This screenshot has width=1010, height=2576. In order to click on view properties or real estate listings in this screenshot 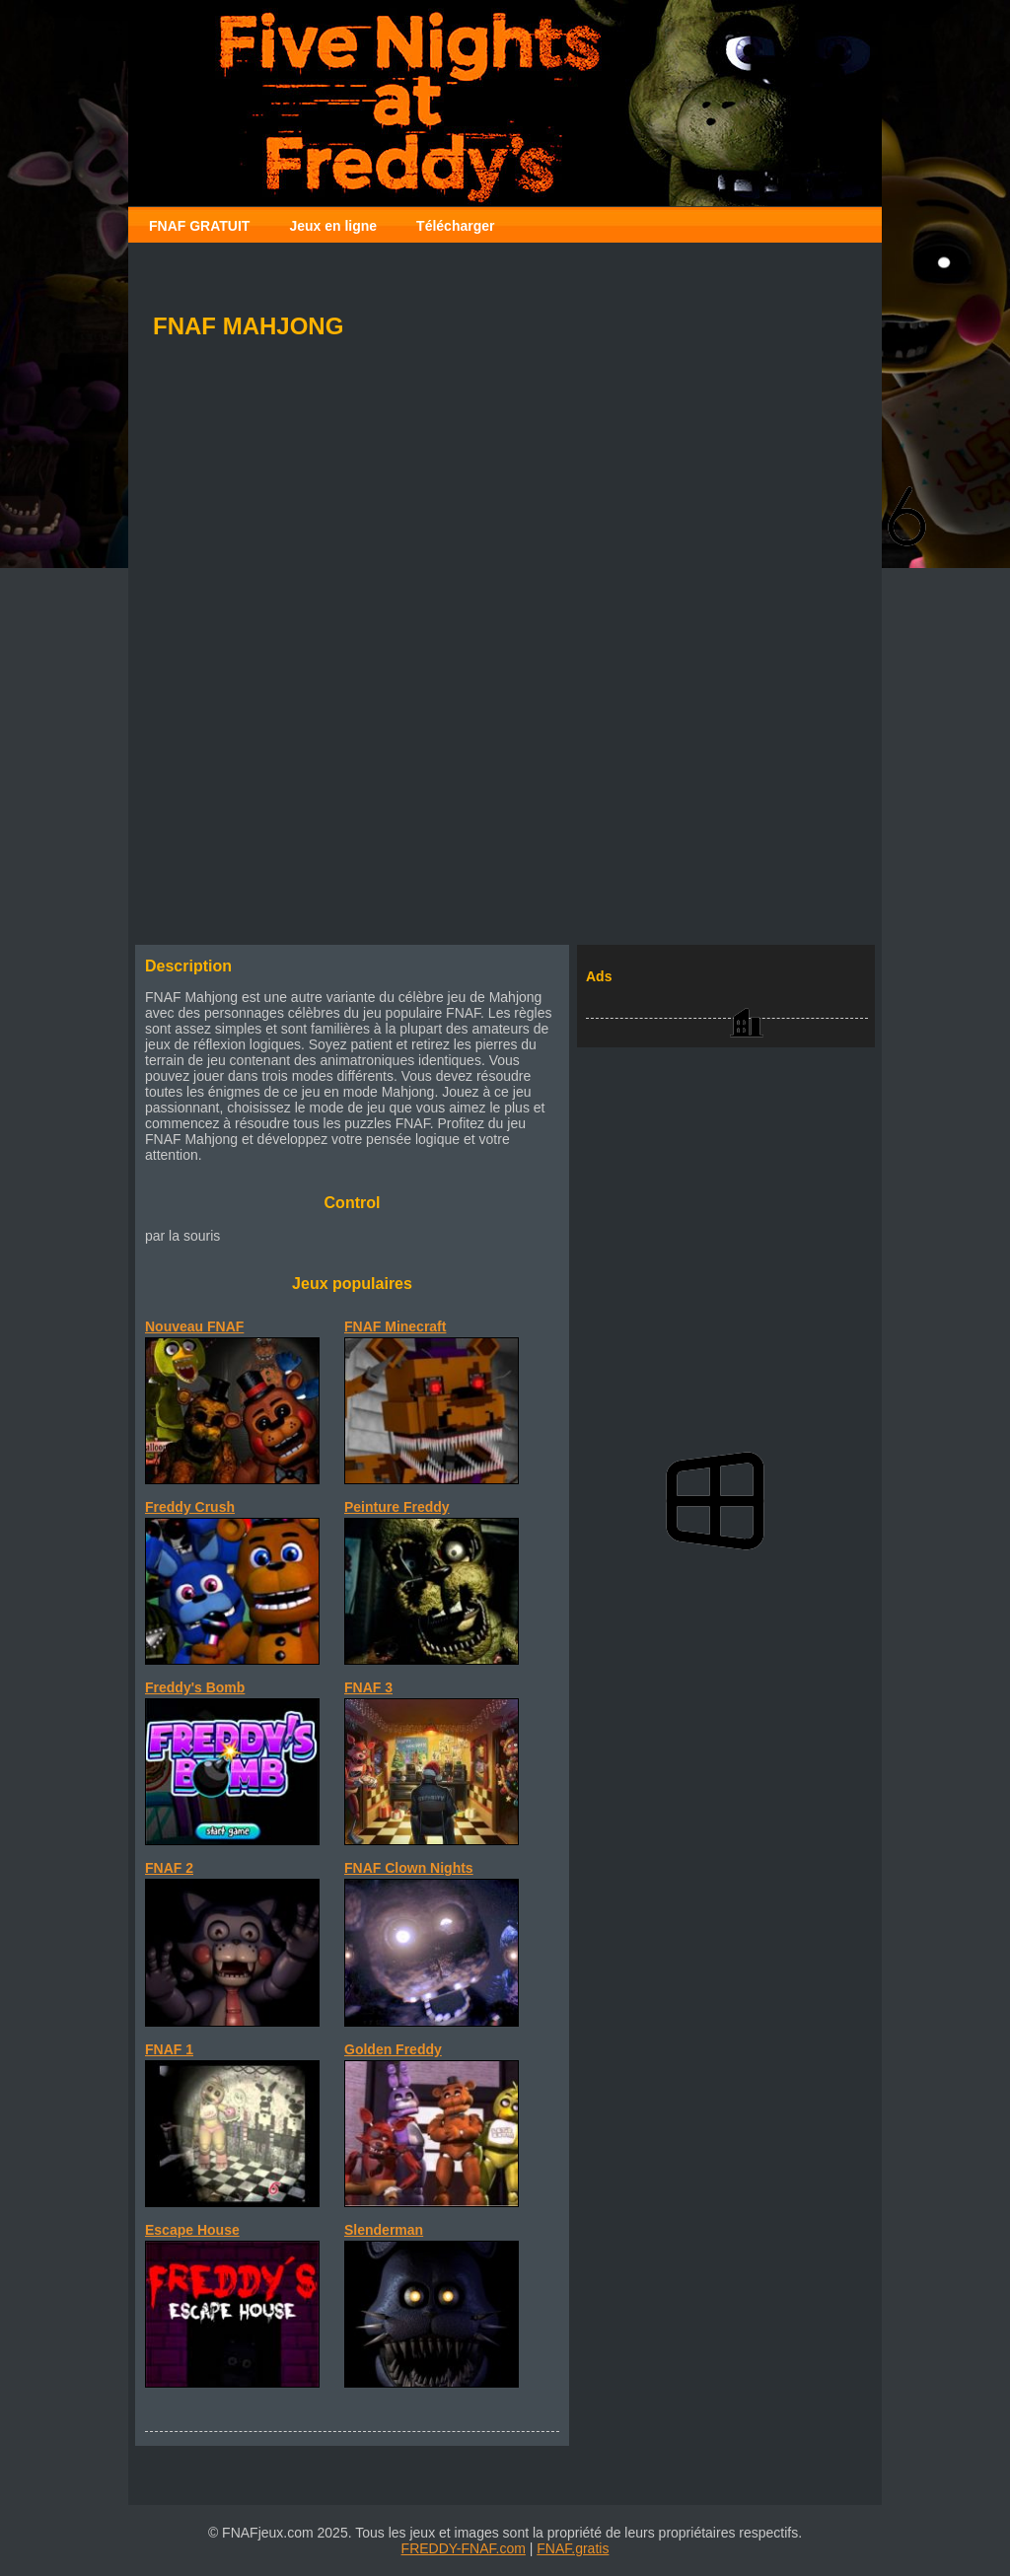, I will do `click(747, 1024)`.